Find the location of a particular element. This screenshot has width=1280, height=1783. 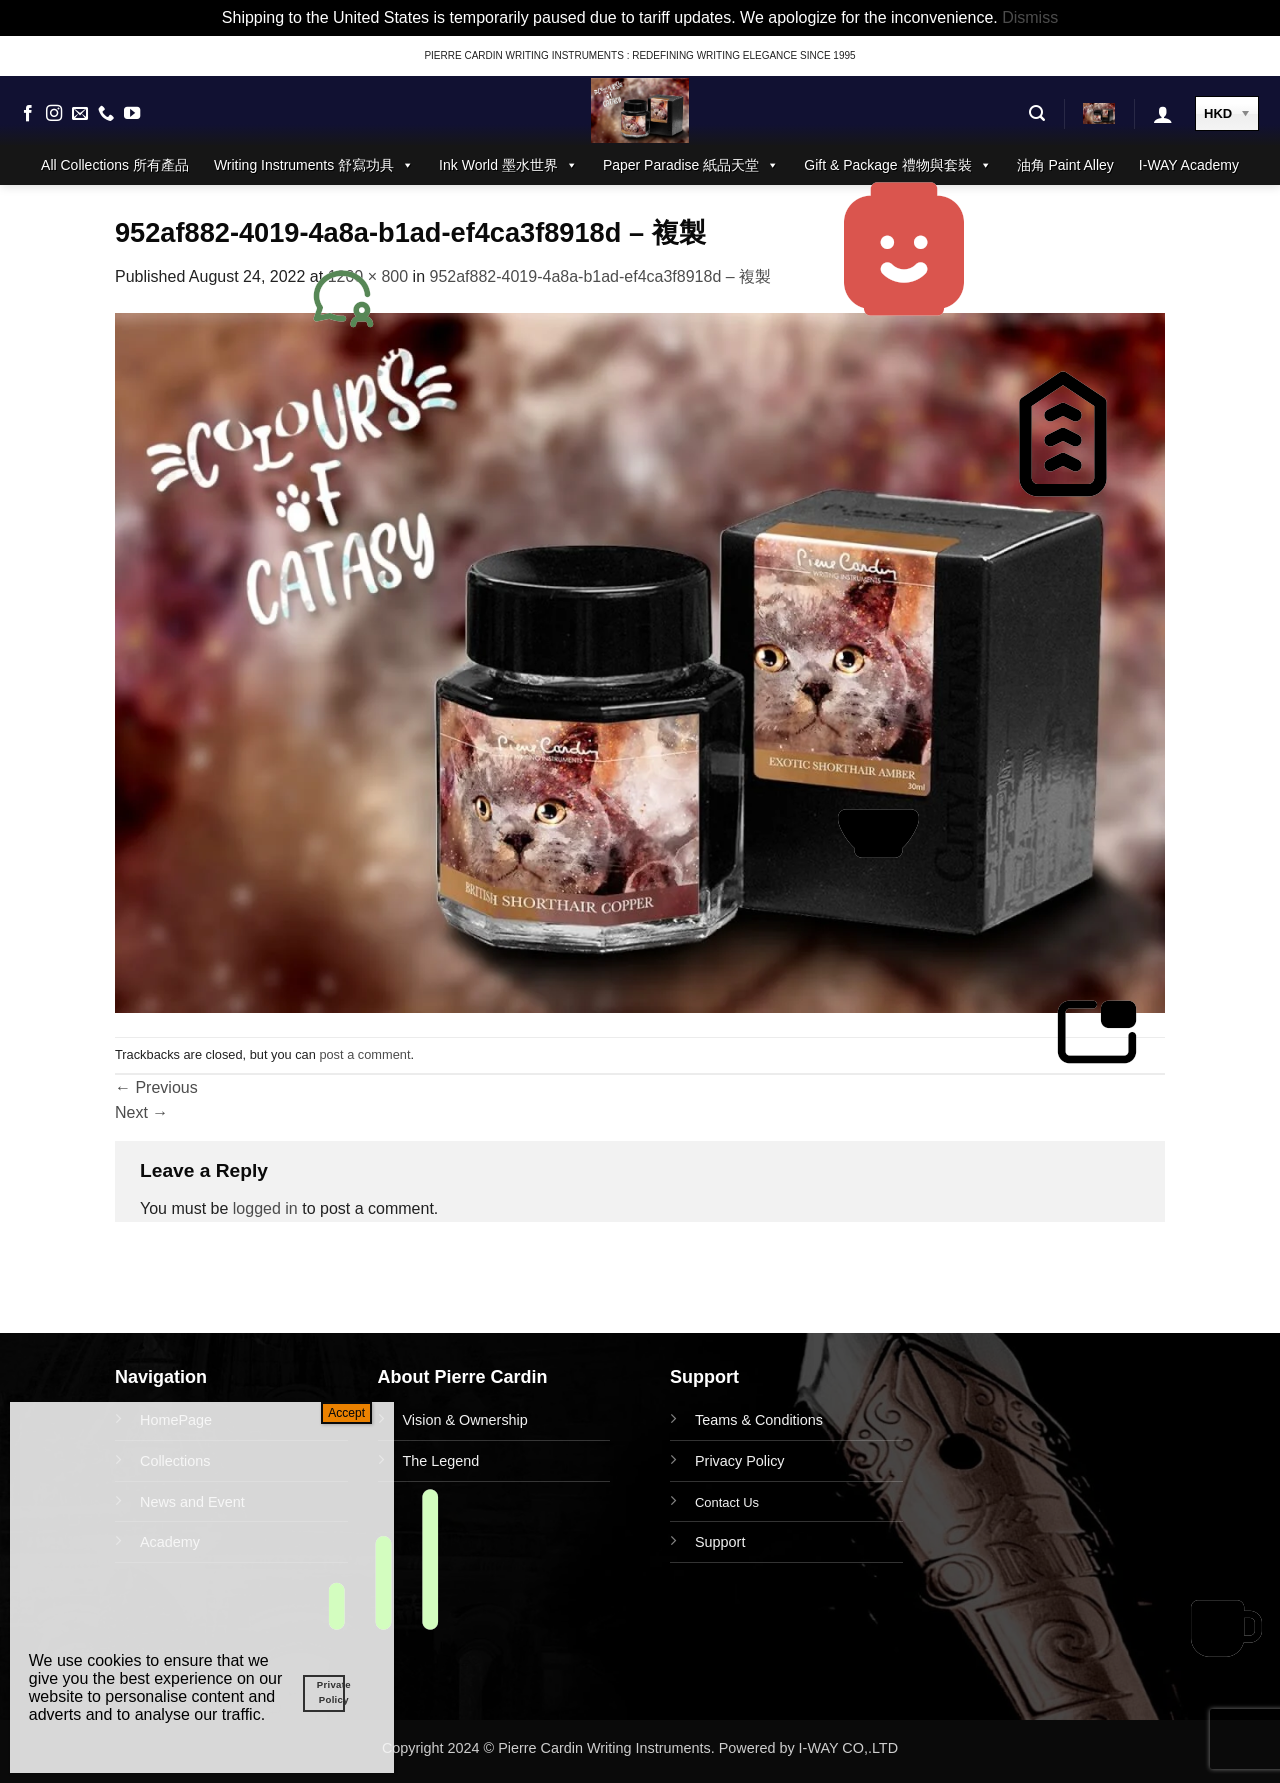

access food or recipe section is located at coordinates (878, 829).